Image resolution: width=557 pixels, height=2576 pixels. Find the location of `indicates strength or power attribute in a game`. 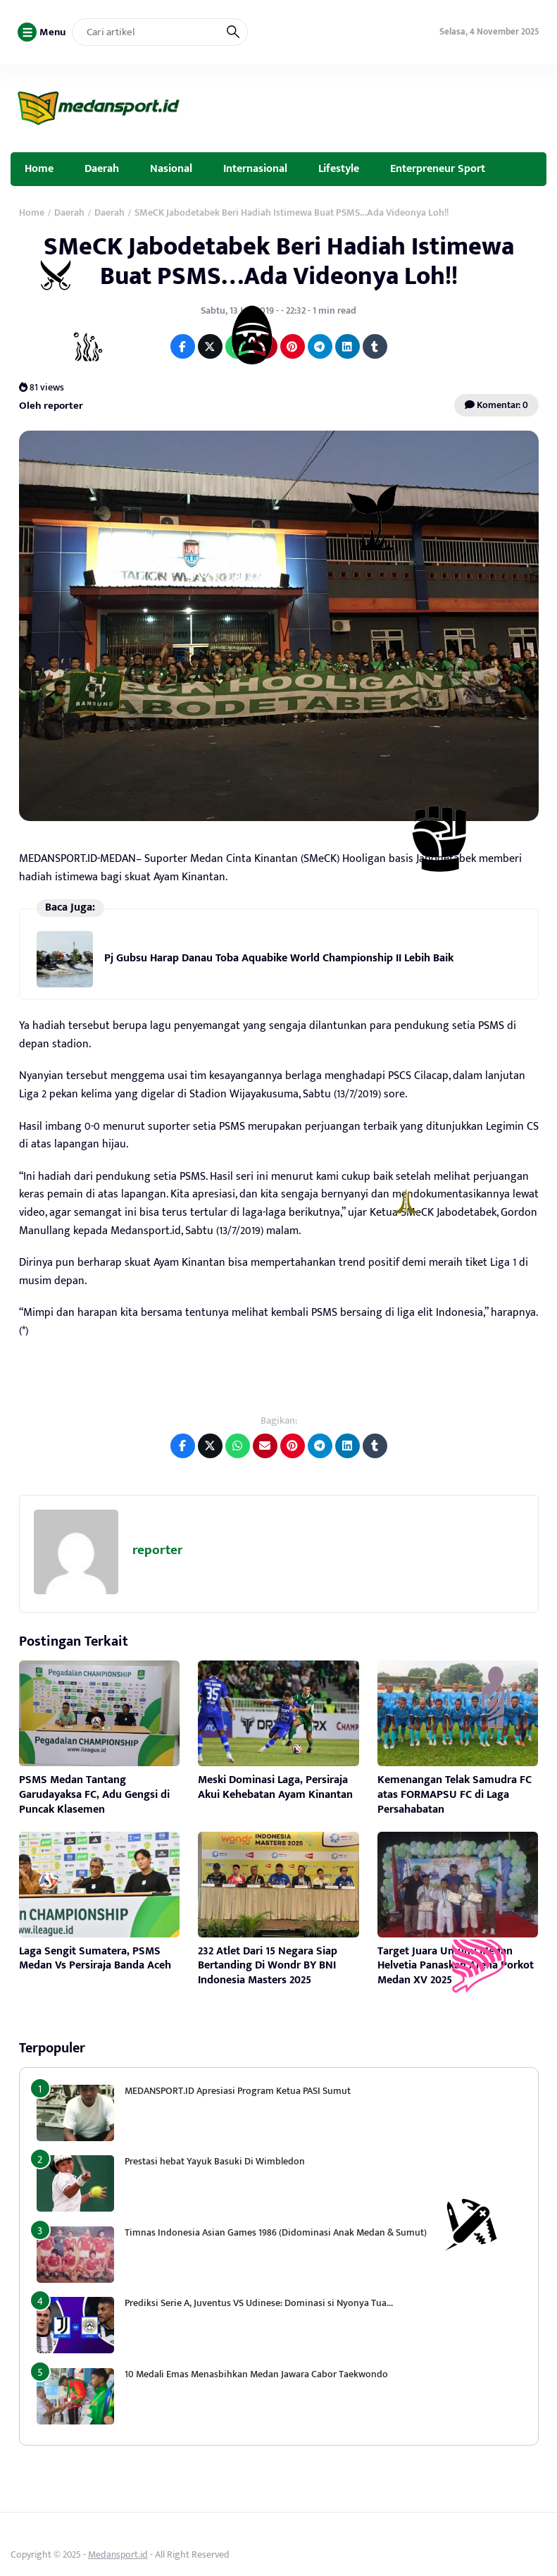

indicates strength or power attribute in a game is located at coordinates (439, 839).